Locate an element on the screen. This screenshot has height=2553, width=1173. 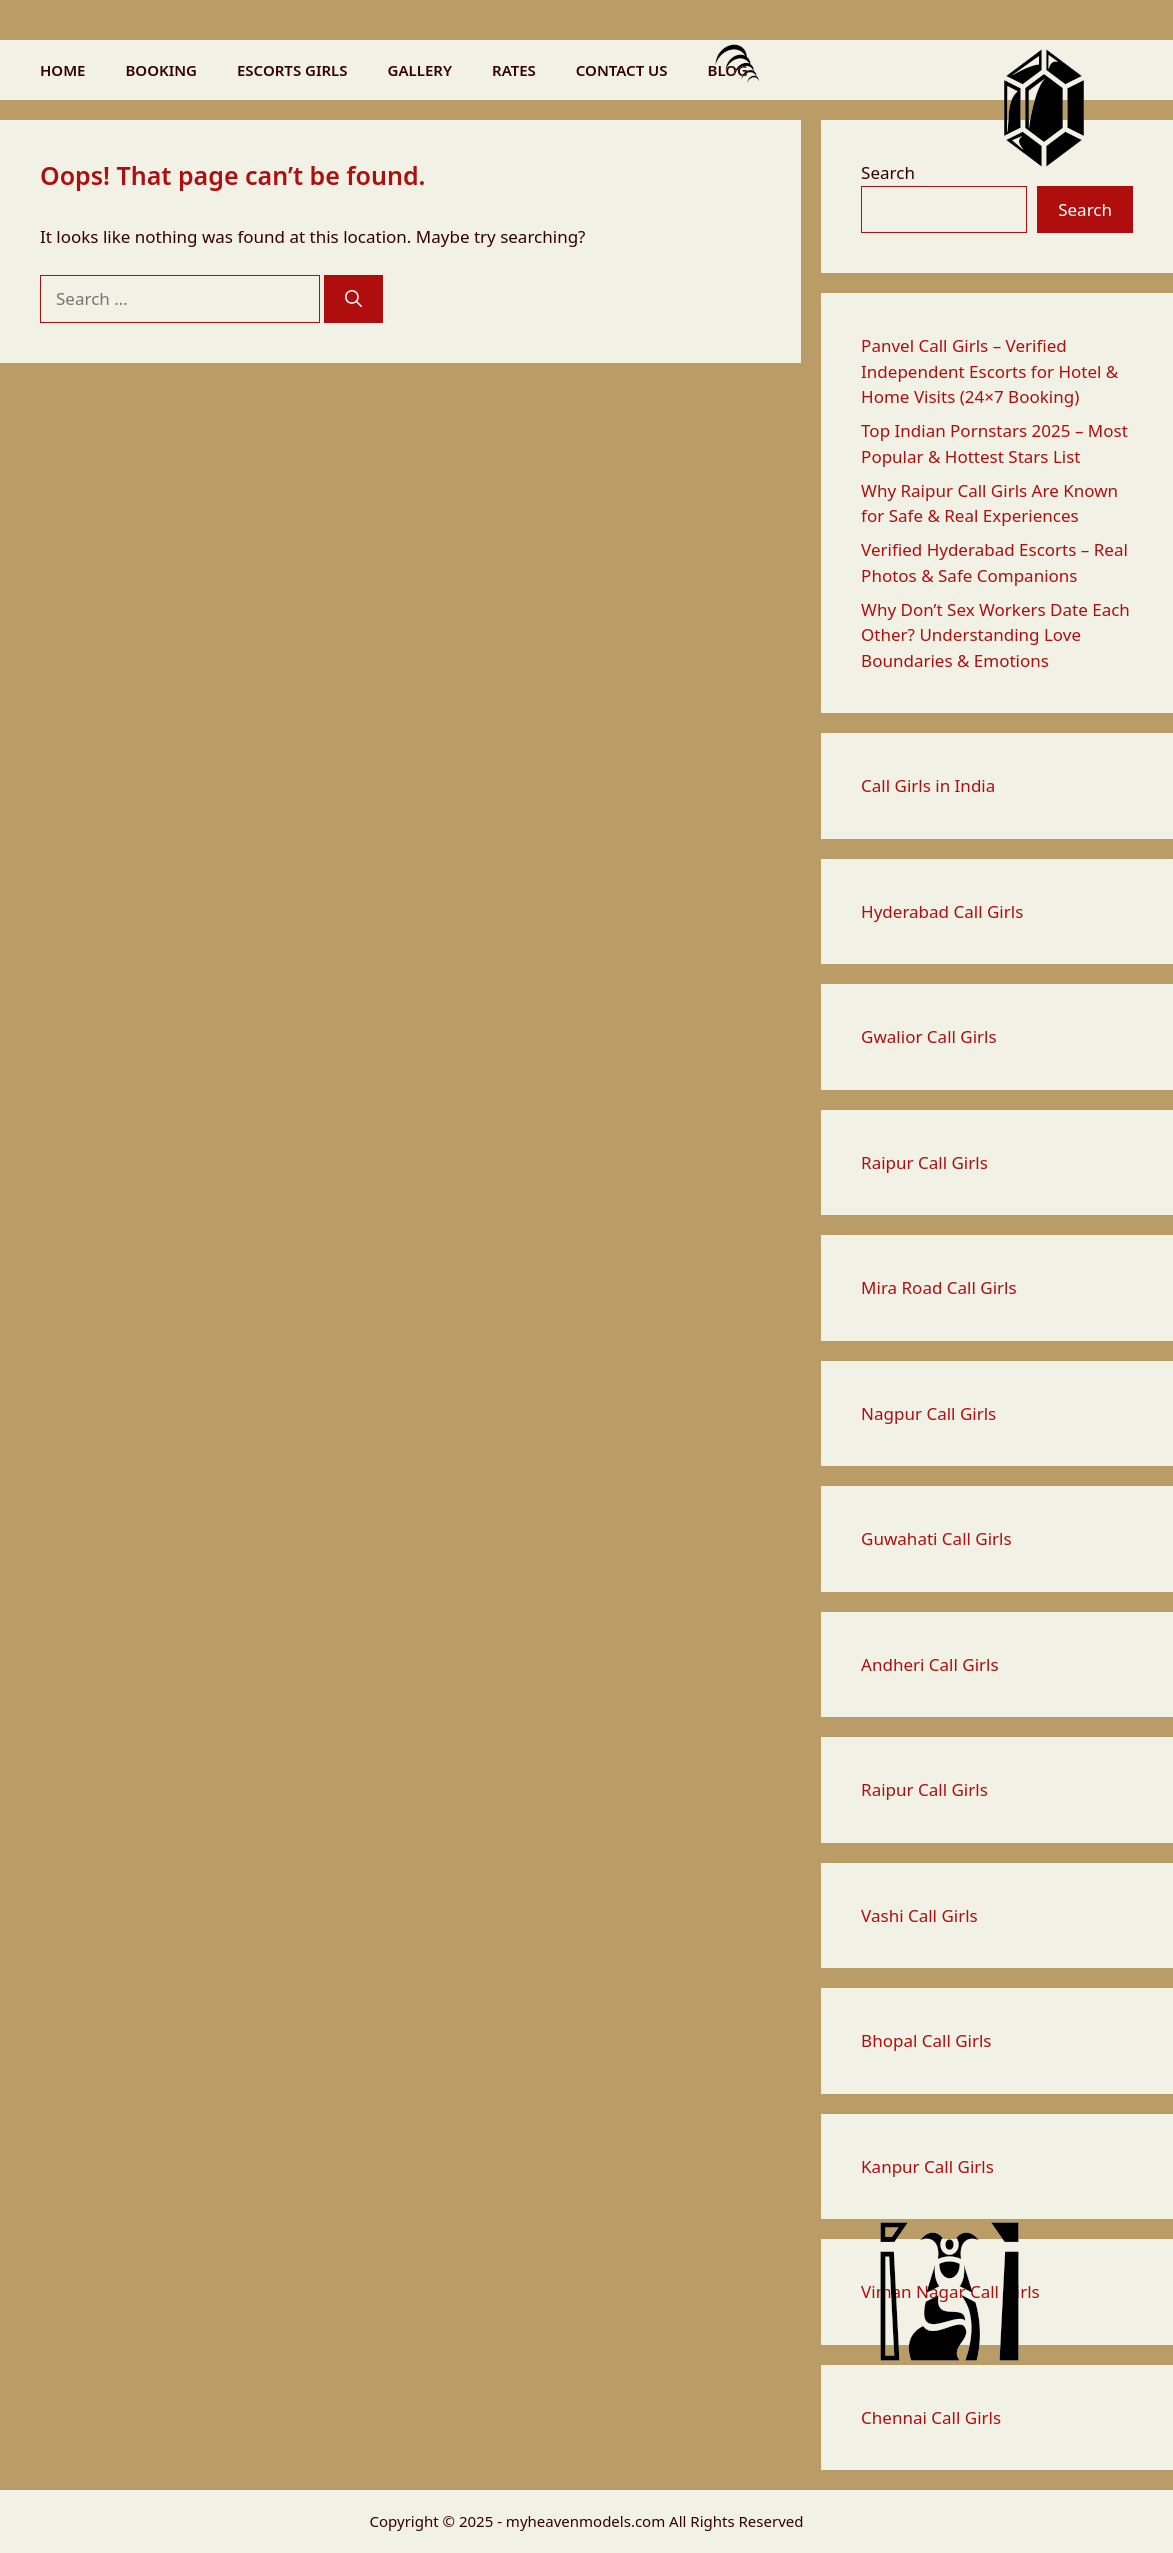
collect or spend in-game currency is located at coordinates (1044, 108).